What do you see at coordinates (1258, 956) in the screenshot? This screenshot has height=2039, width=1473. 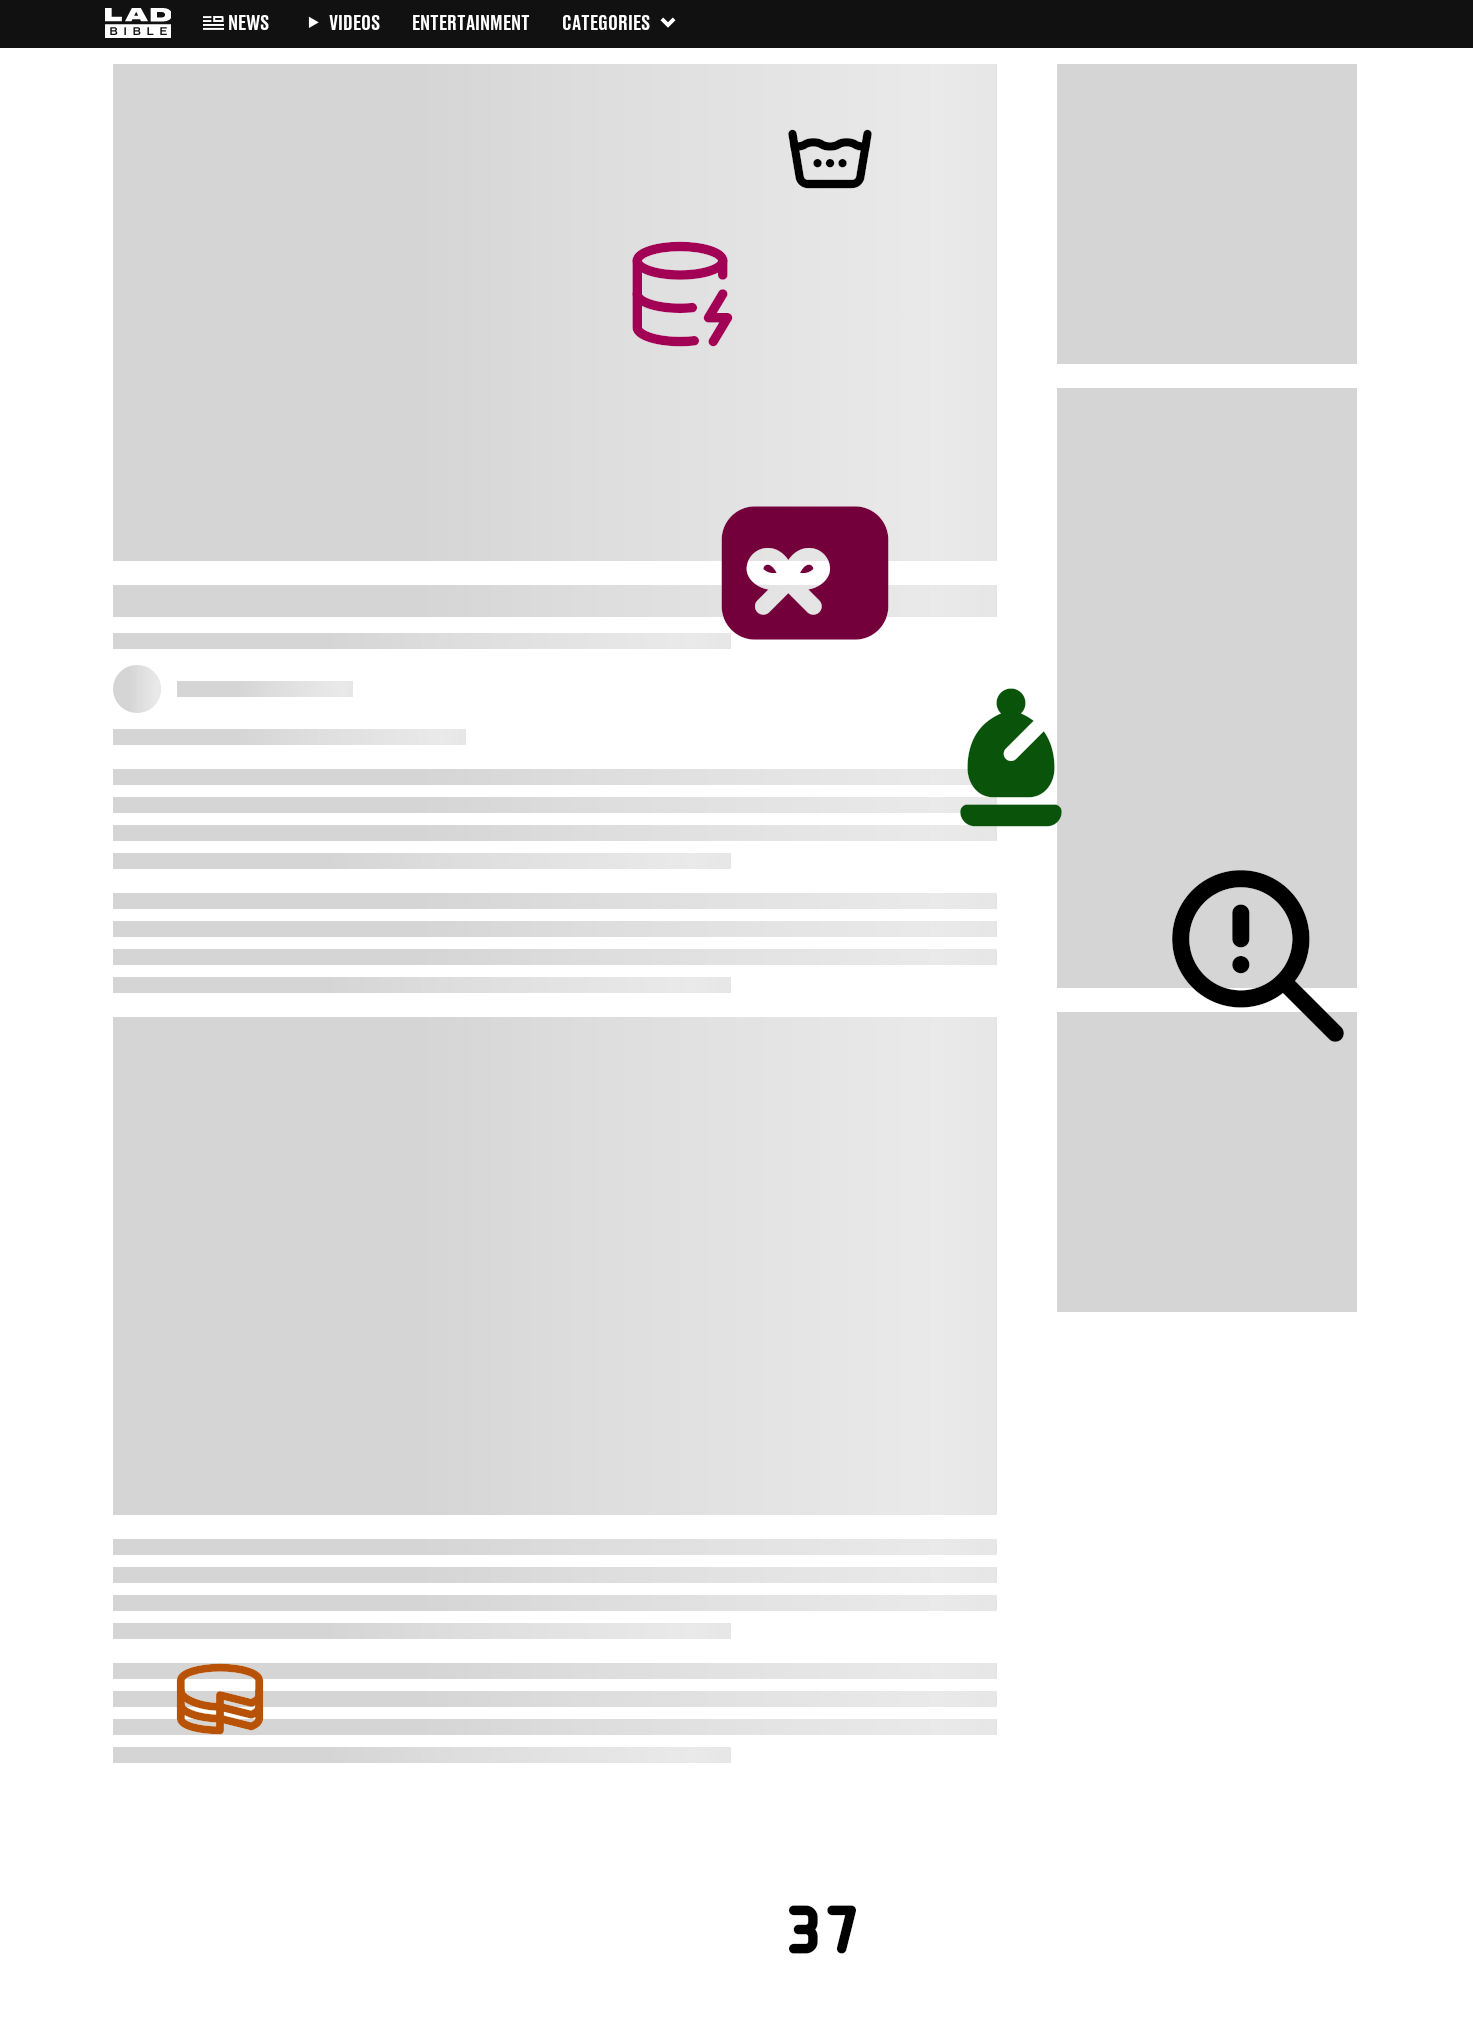 I see `search error or warning` at bounding box center [1258, 956].